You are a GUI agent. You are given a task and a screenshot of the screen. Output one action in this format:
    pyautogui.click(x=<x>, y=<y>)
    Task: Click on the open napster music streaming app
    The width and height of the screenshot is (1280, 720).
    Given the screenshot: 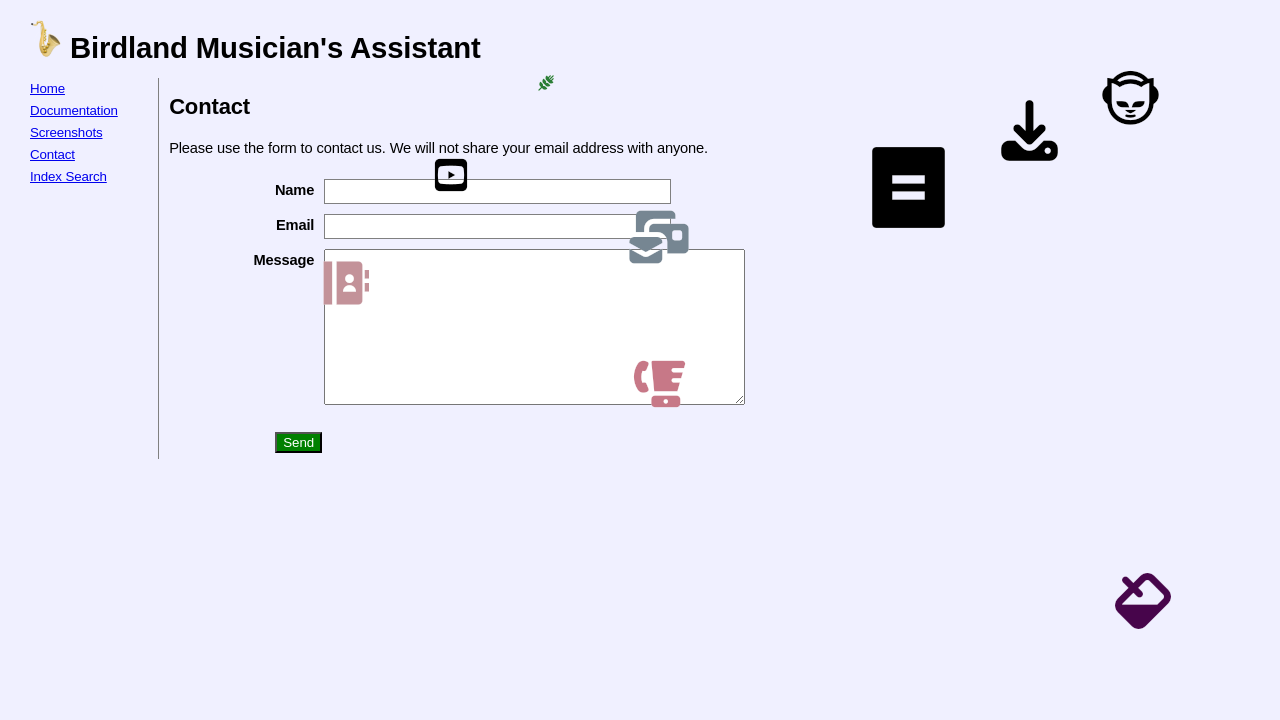 What is the action you would take?
    pyautogui.click(x=1130, y=96)
    